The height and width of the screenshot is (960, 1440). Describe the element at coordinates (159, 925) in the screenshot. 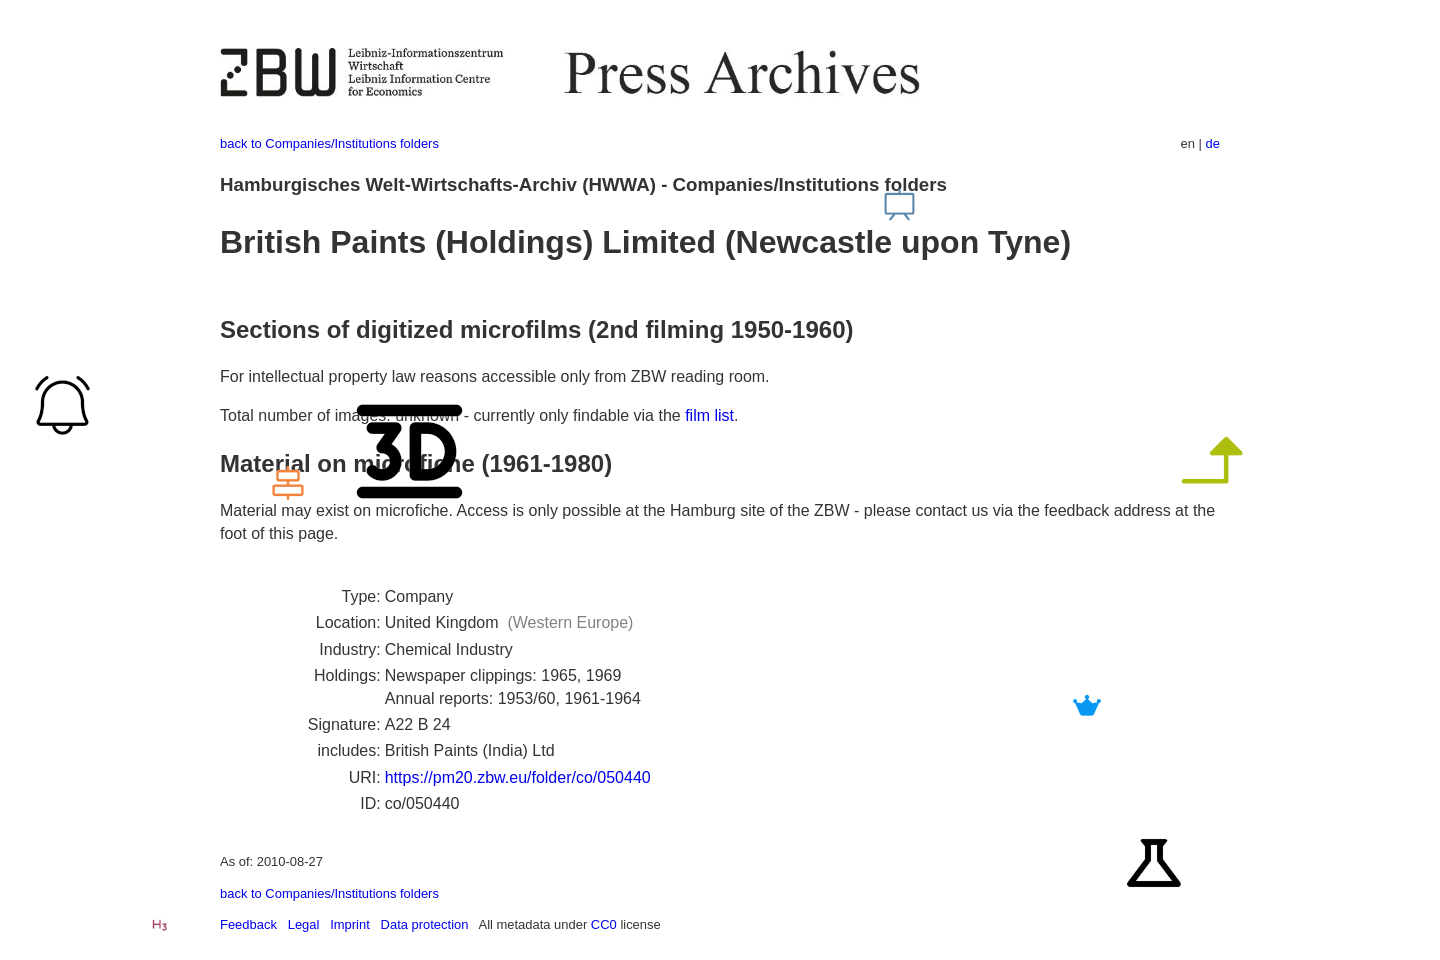

I see `format text as heading level 3` at that location.